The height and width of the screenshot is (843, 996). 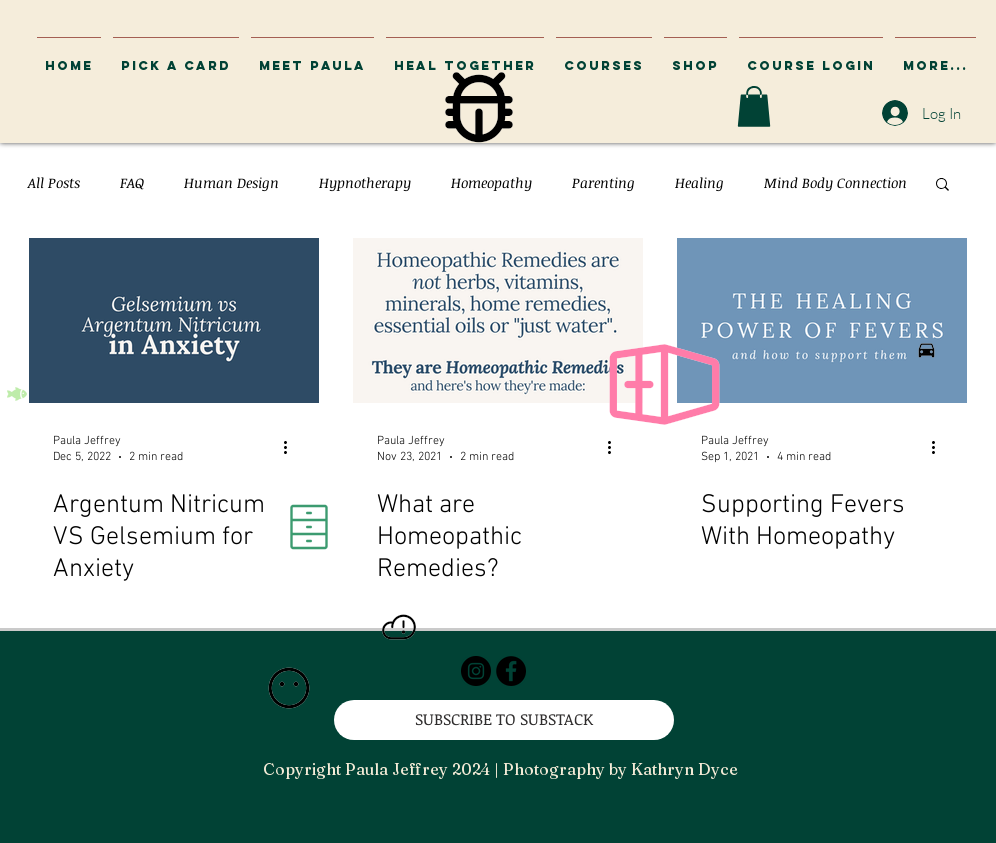 What do you see at coordinates (664, 384) in the screenshot?
I see `view shipping or freight details` at bounding box center [664, 384].